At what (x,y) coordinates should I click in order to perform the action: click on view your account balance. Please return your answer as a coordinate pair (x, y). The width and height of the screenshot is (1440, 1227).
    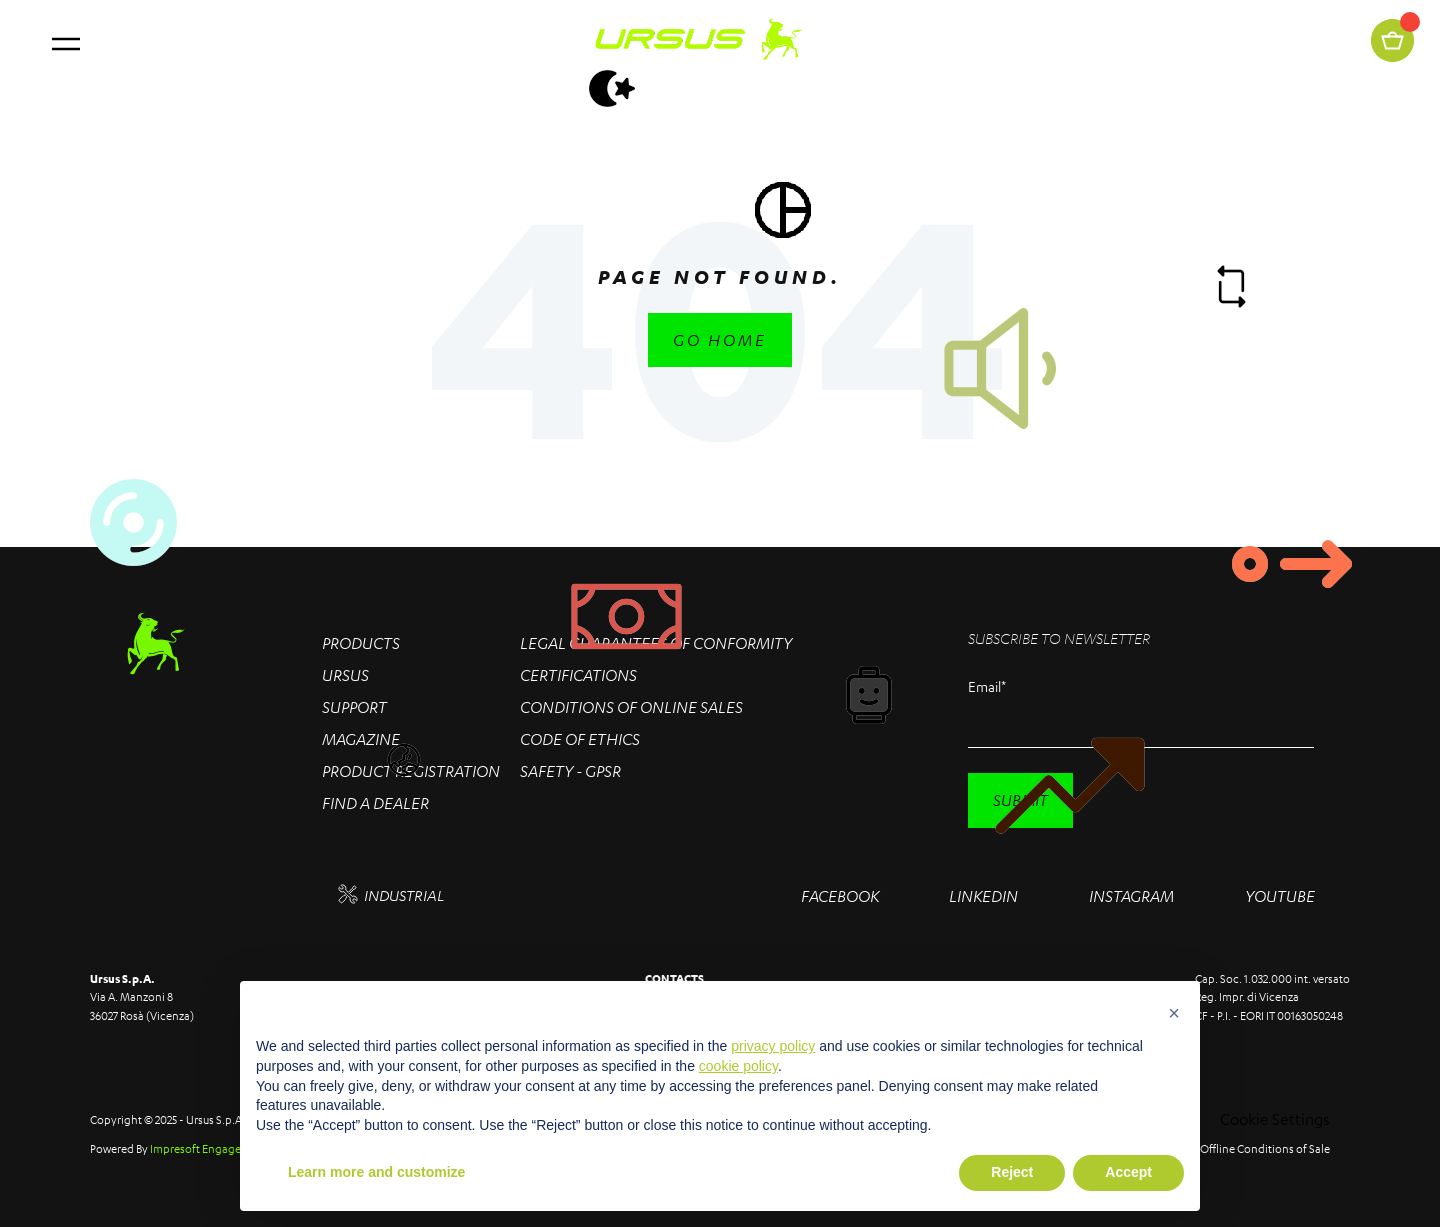
    Looking at the image, I should click on (626, 616).